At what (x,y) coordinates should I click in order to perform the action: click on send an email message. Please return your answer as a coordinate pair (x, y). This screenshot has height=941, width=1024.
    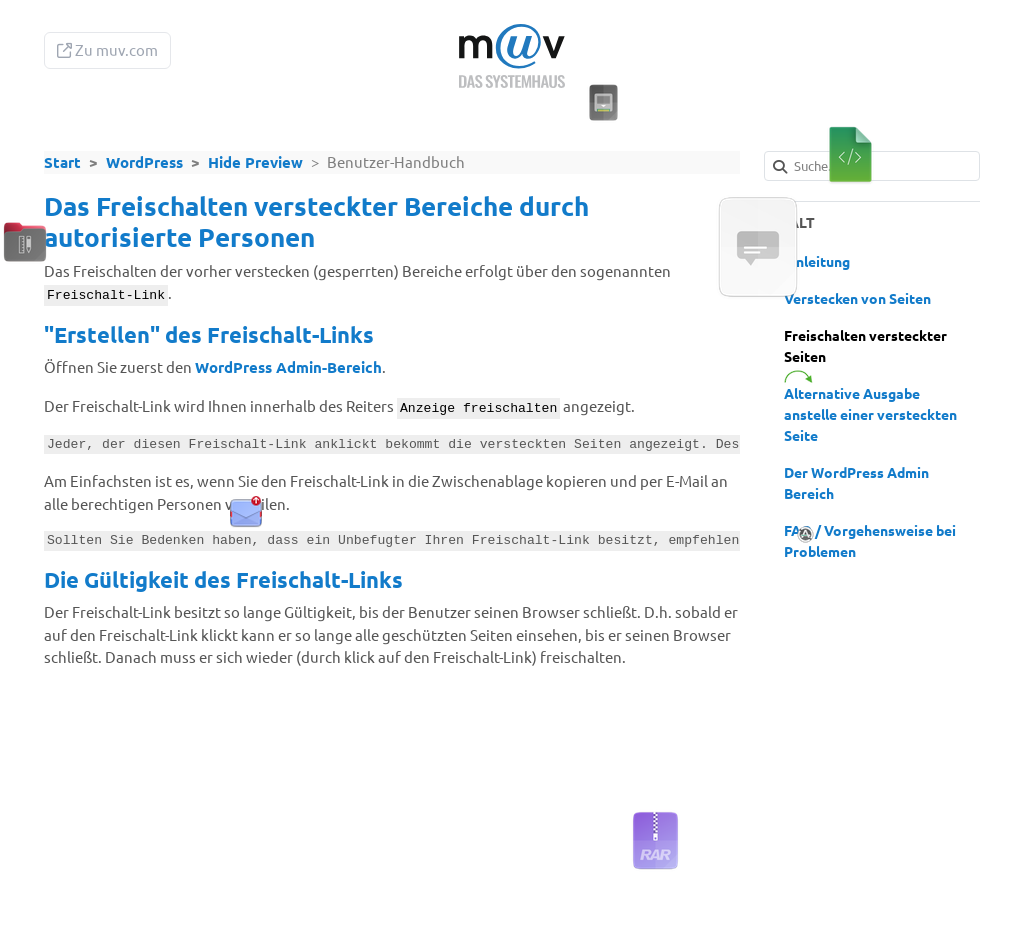
    Looking at the image, I should click on (246, 513).